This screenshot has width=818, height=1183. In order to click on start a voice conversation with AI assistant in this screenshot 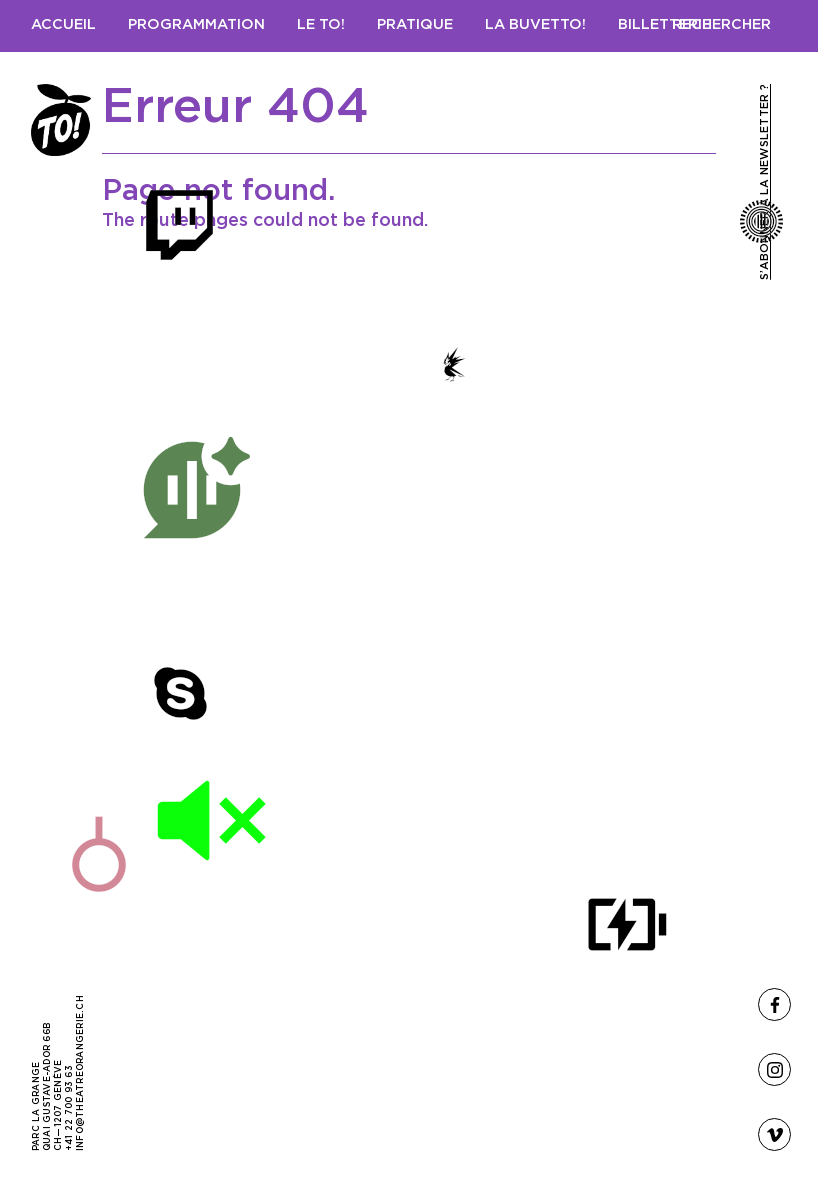, I will do `click(192, 490)`.